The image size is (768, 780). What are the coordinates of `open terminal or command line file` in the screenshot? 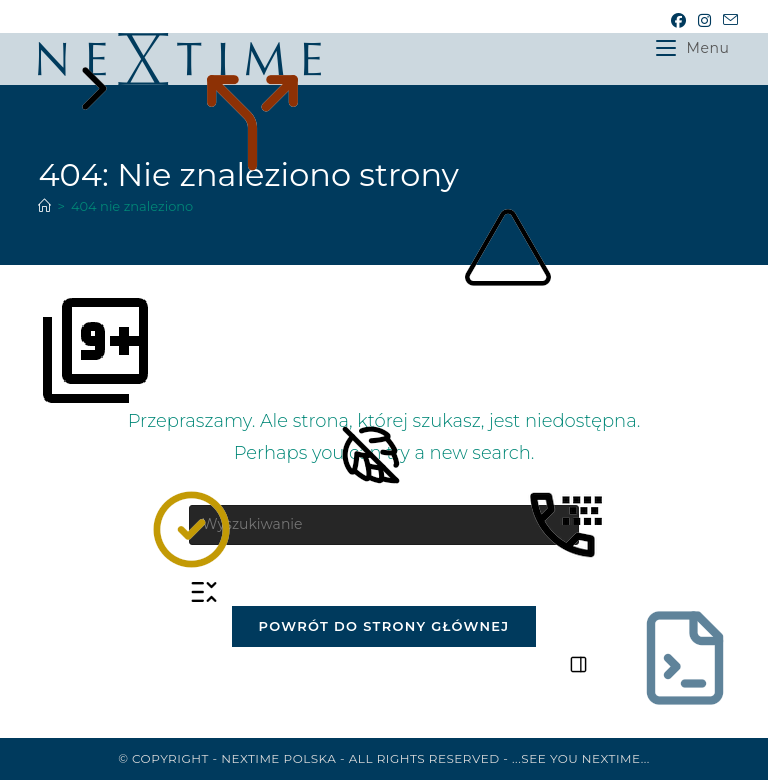 It's located at (685, 658).